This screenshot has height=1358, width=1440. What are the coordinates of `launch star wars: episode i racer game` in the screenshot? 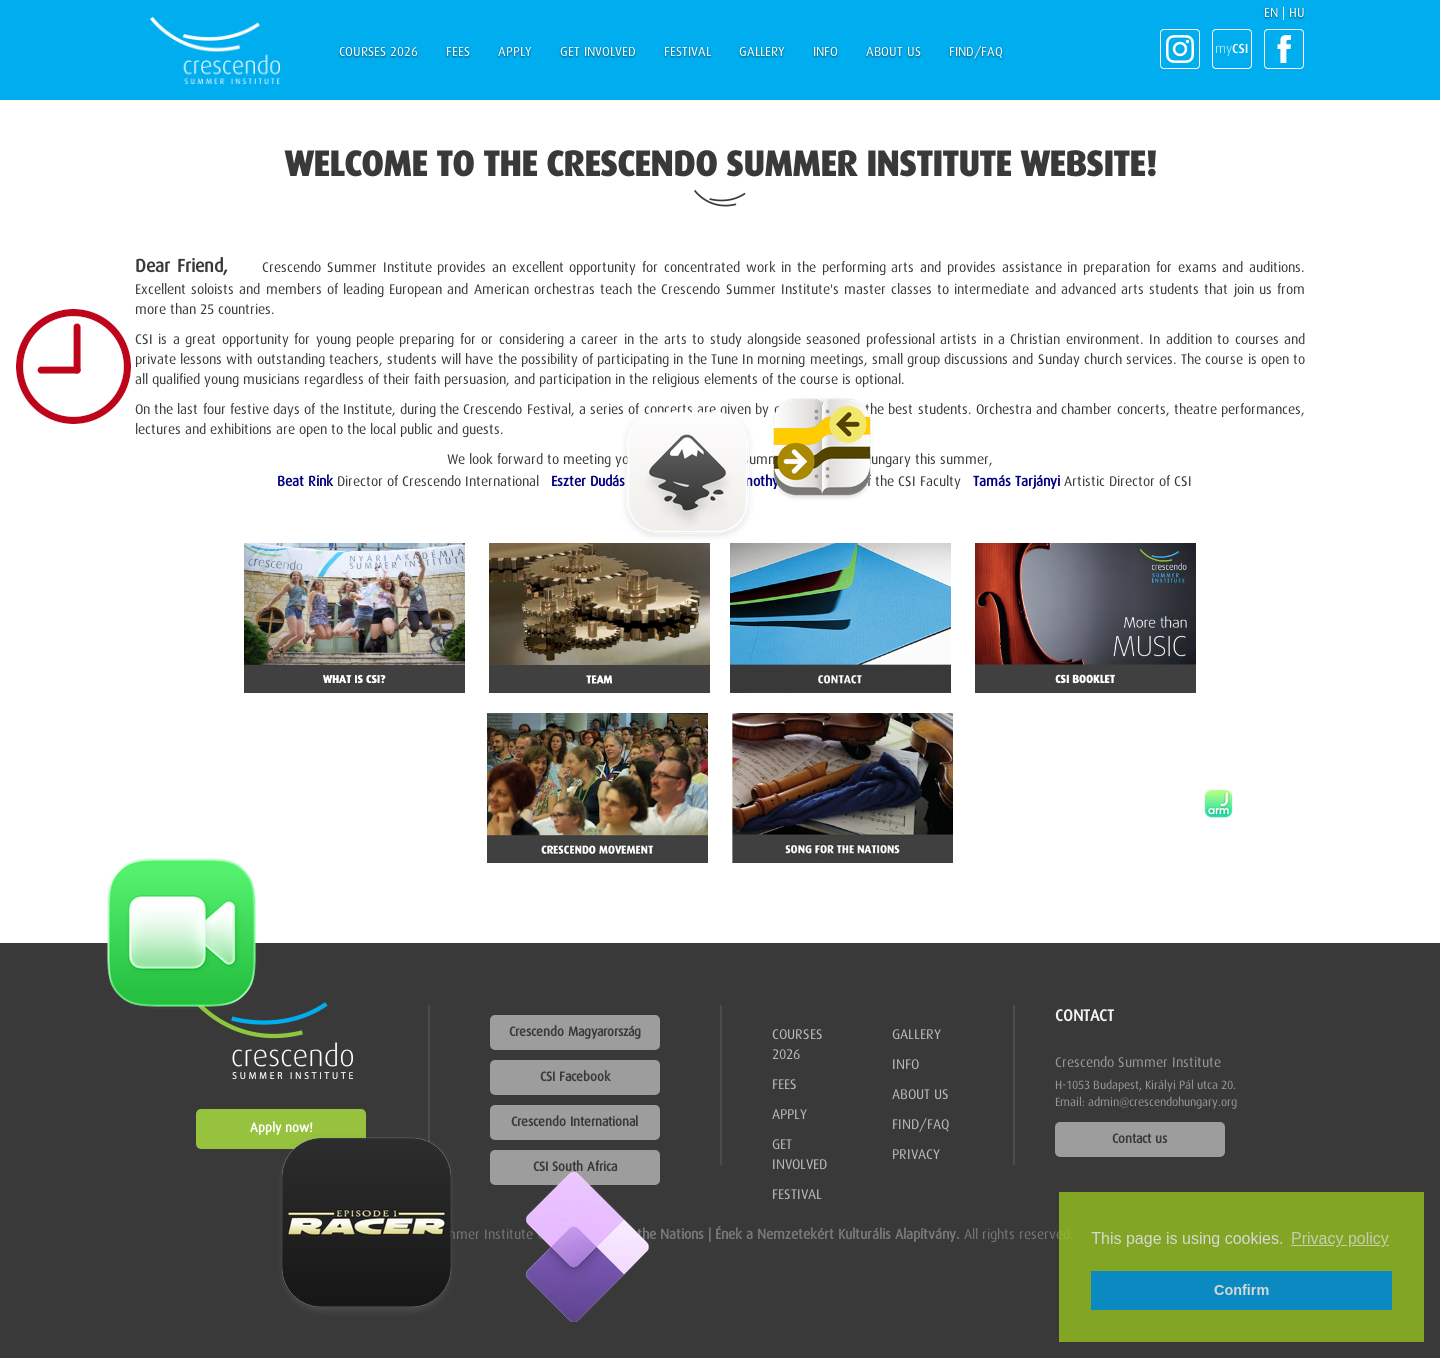 It's located at (366, 1222).